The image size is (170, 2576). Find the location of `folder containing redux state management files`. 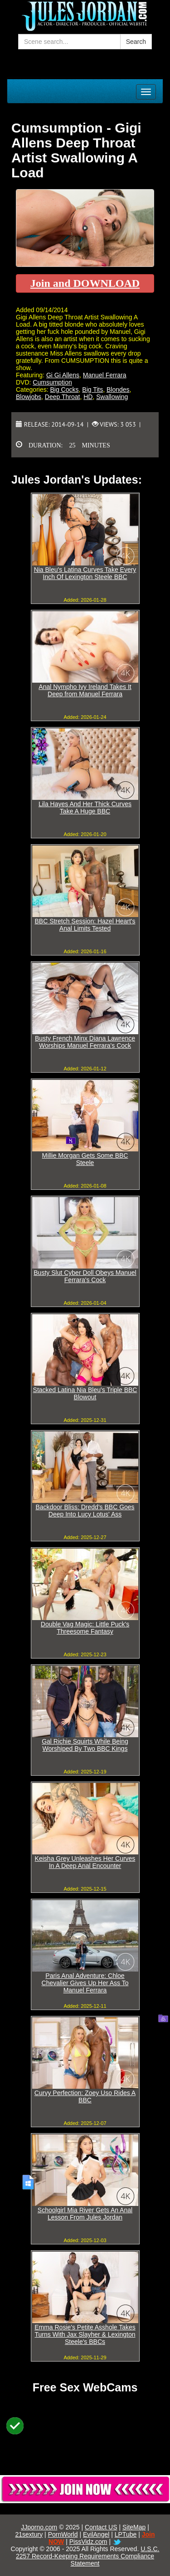

folder containing redux state management files is located at coordinates (163, 2019).